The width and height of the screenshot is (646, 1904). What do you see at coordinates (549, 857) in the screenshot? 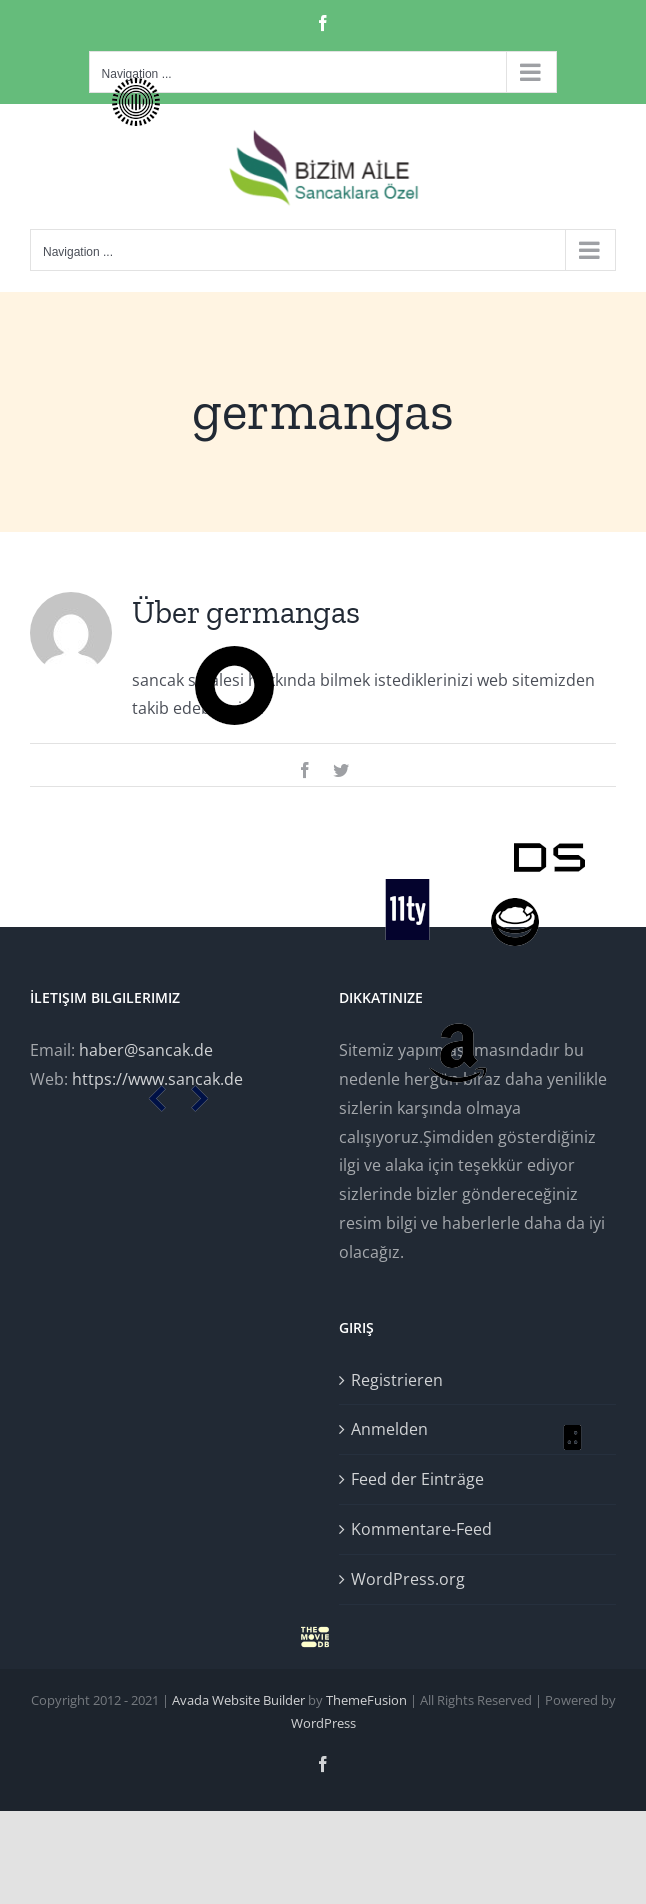
I see `DataStax company logo` at bounding box center [549, 857].